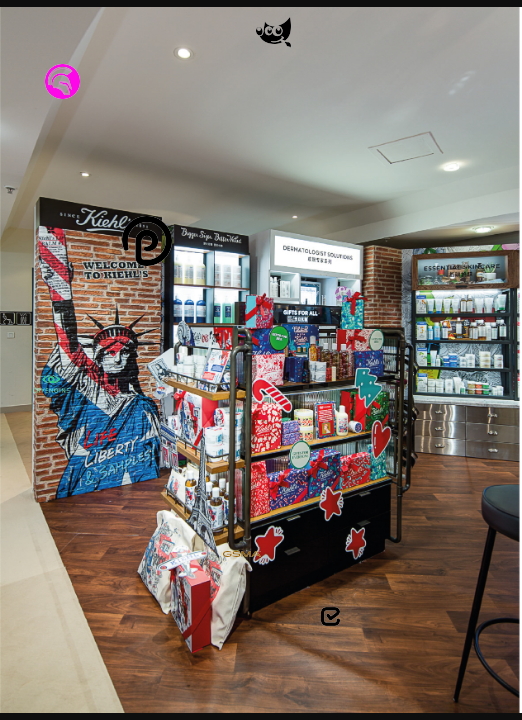  What do you see at coordinates (52, 384) in the screenshot?
I see `visit the CryEngine website or documentation` at bounding box center [52, 384].